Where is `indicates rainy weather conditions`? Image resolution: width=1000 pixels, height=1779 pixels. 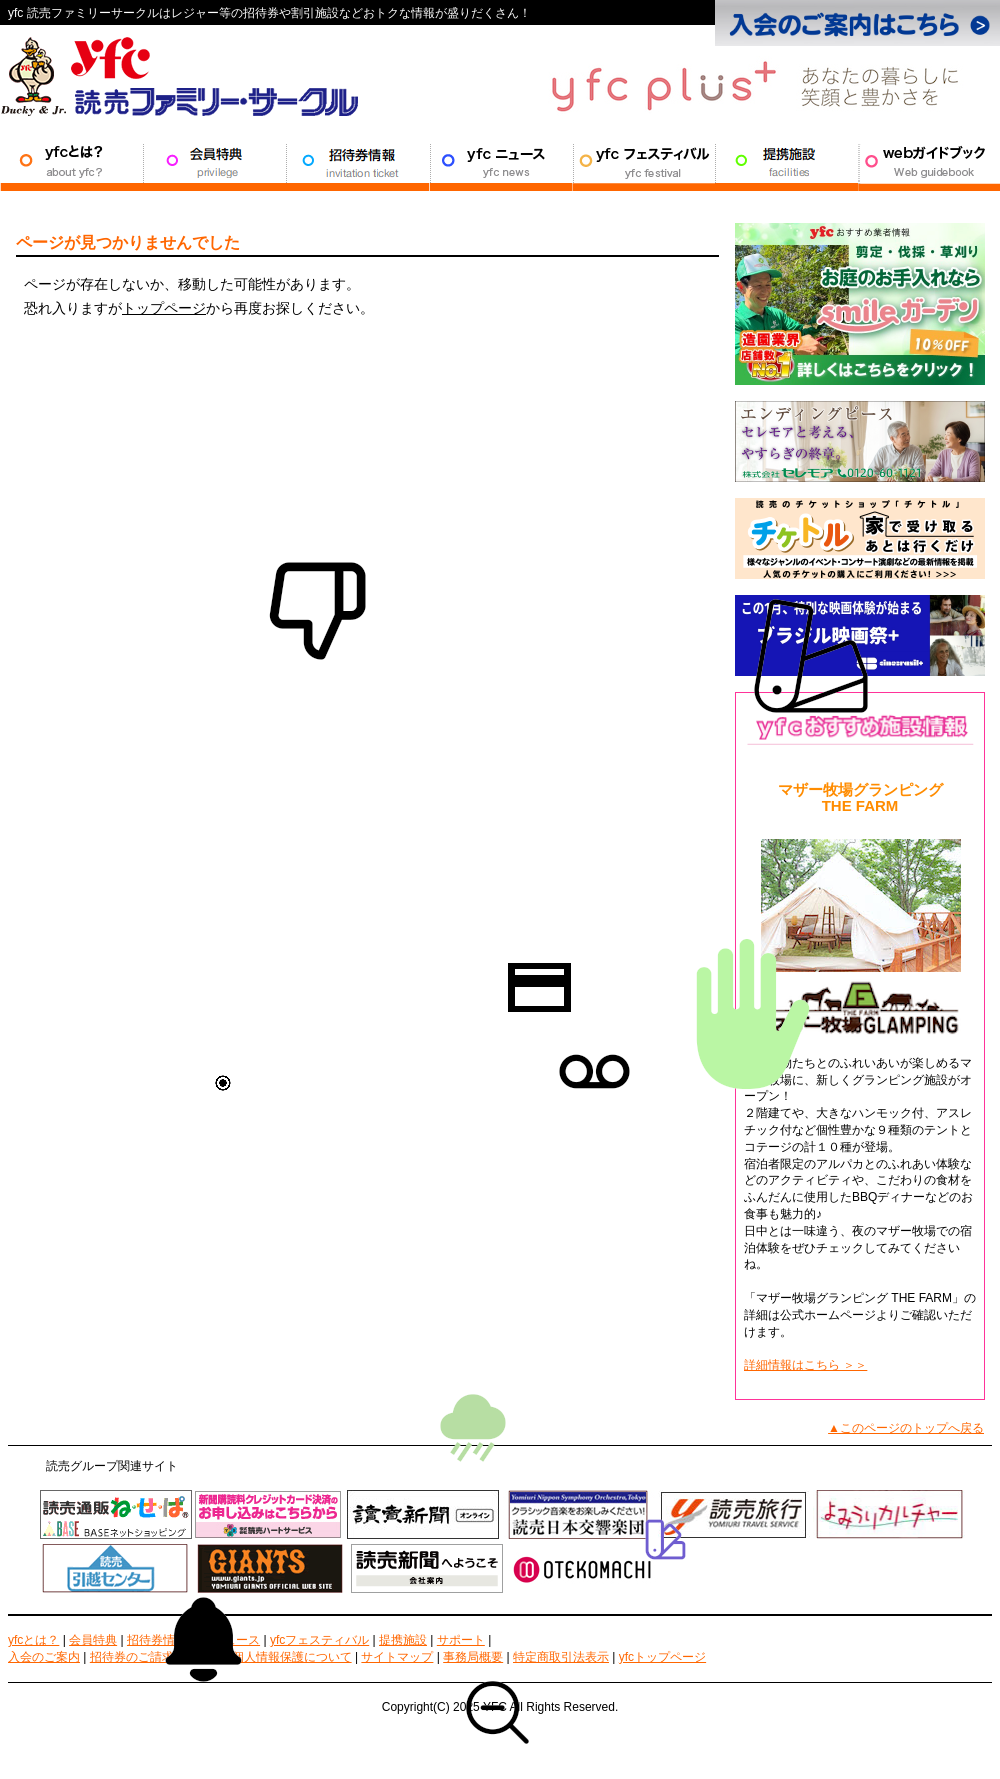
indicates rainy weather conditions is located at coordinates (473, 1428).